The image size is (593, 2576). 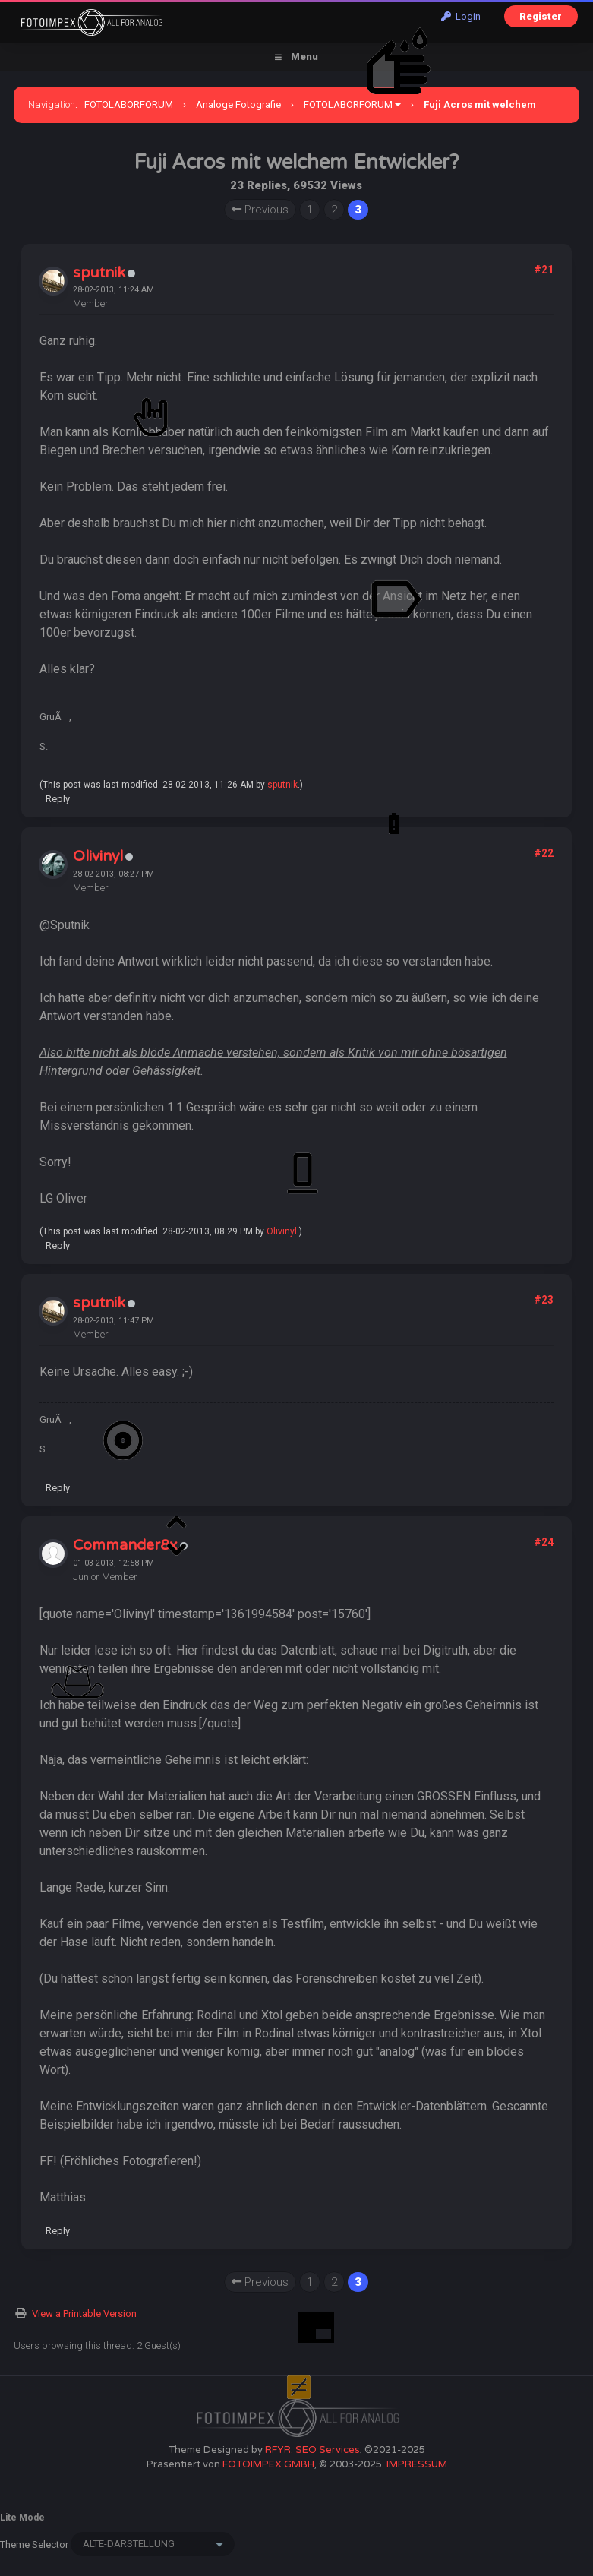 I want to click on browse music albums, so click(x=123, y=1440).